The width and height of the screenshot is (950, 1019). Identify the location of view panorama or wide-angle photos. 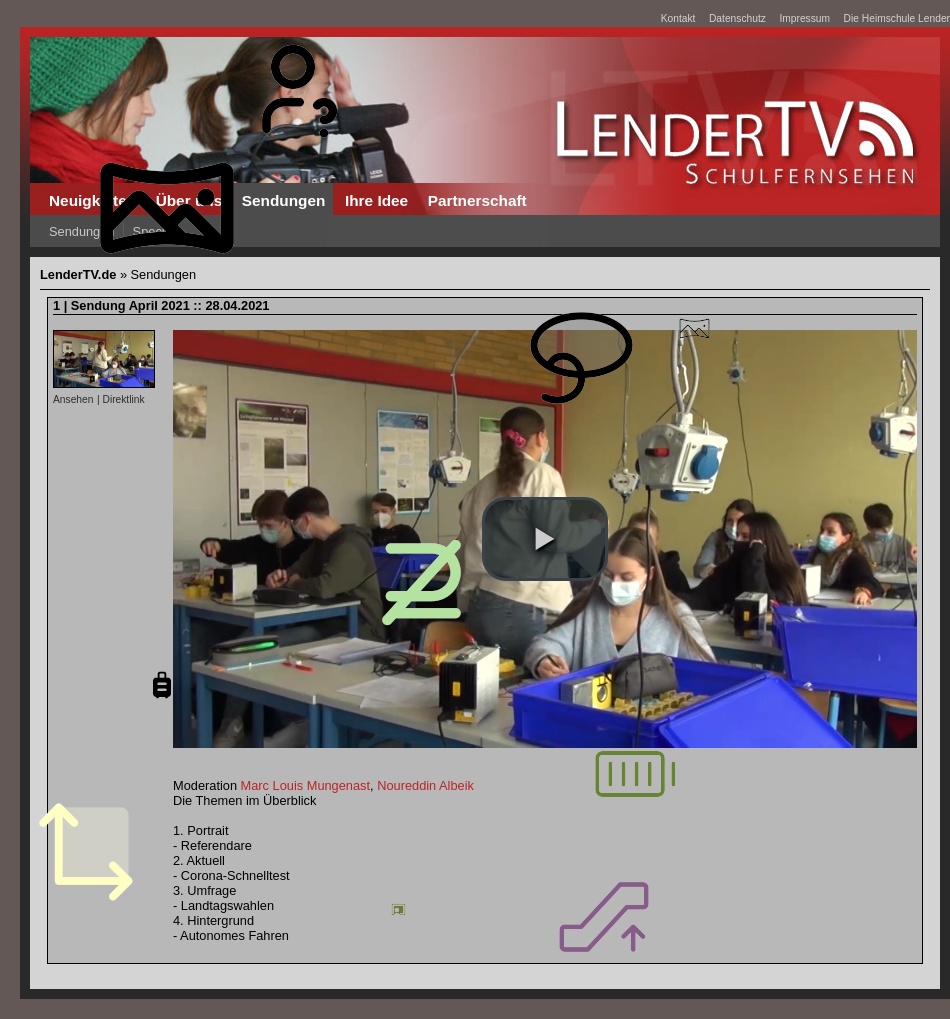
(694, 328).